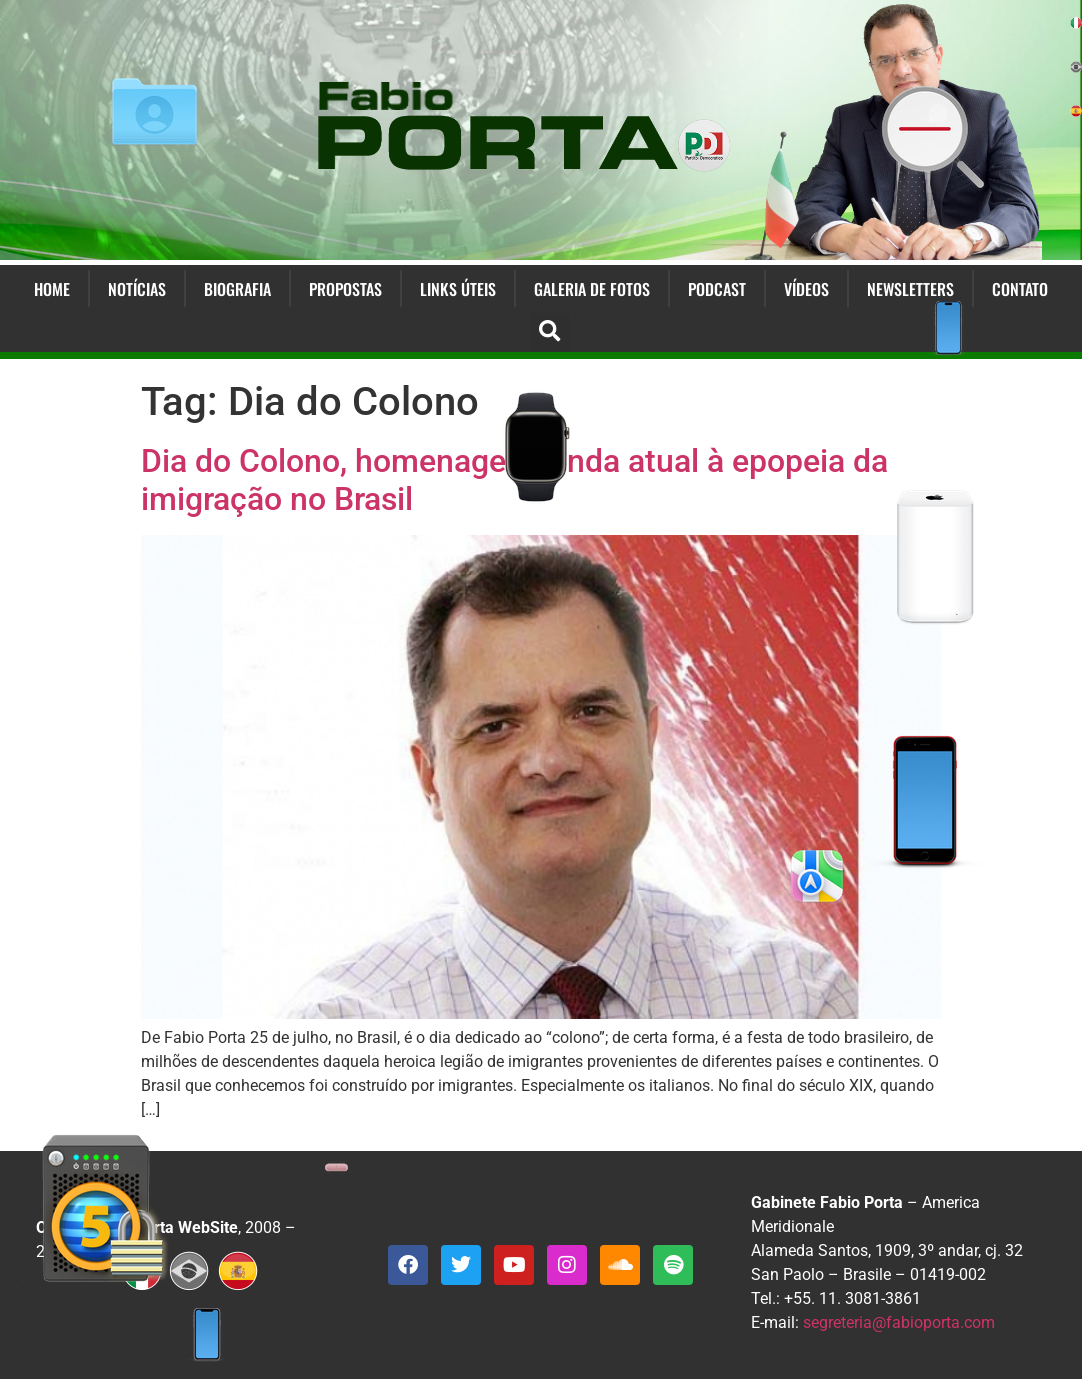  I want to click on locked RAID 5 storage array, so click(96, 1208).